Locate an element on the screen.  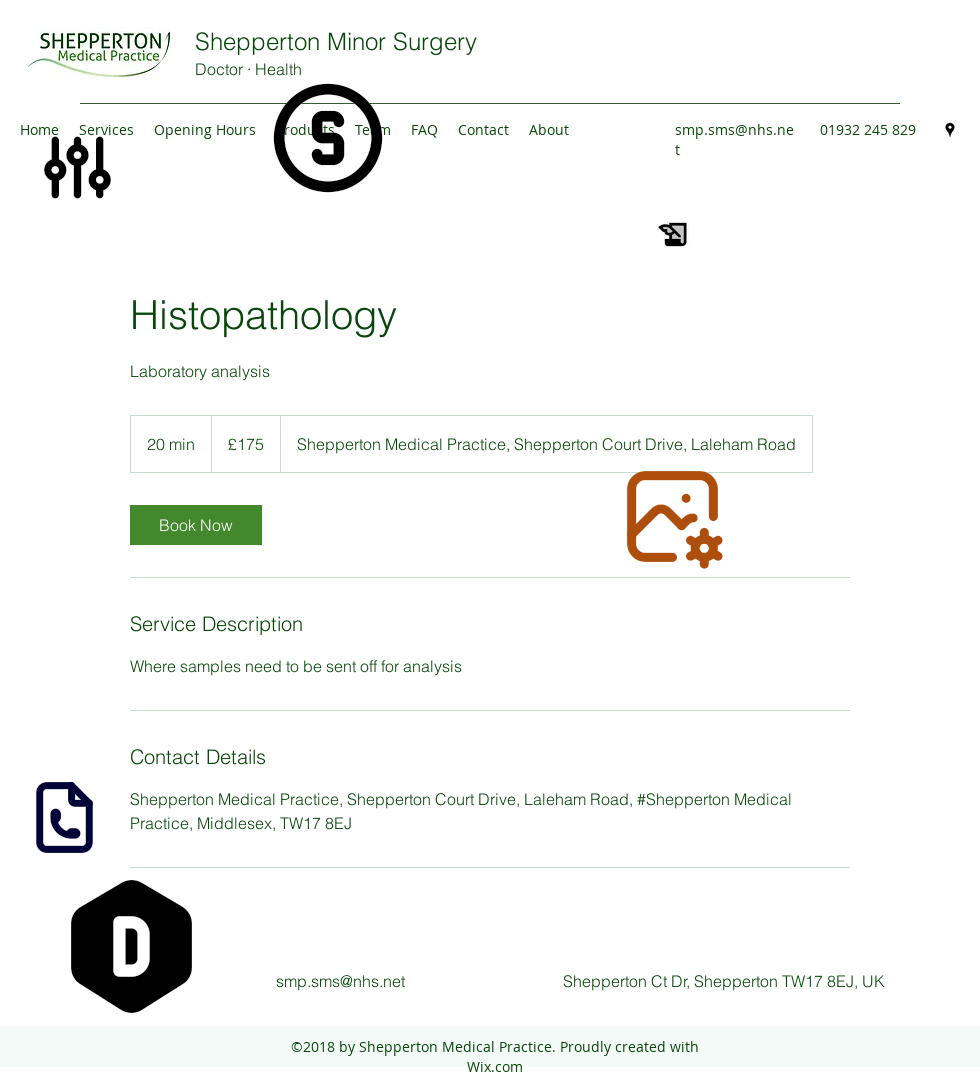
view document history or revisions is located at coordinates (673, 234).